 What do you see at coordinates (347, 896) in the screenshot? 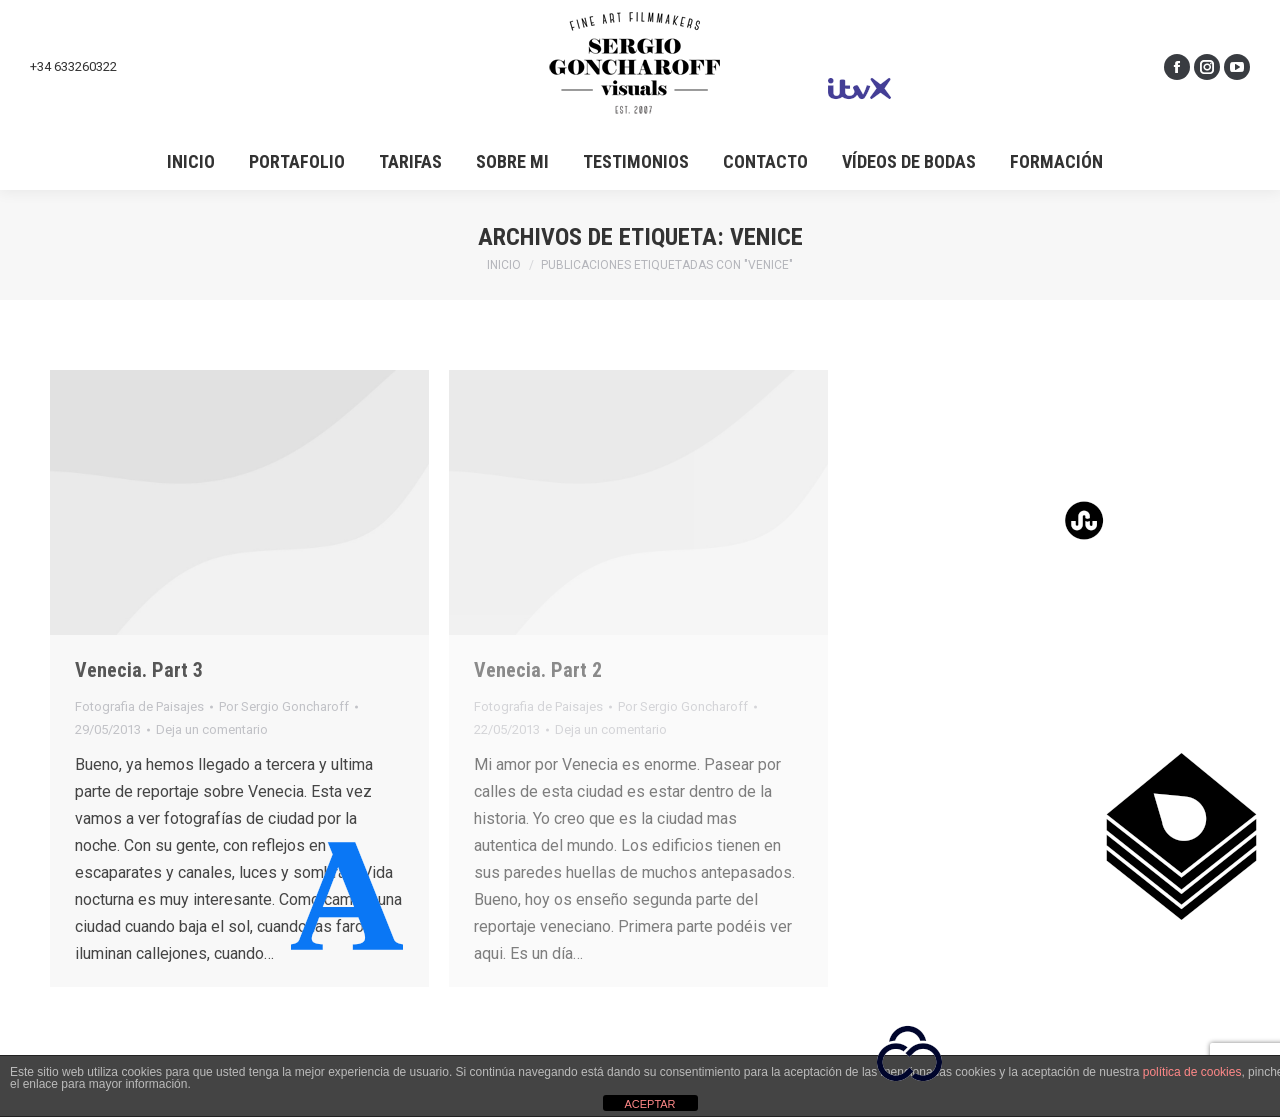
I see `link to academia.edu profile` at bounding box center [347, 896].